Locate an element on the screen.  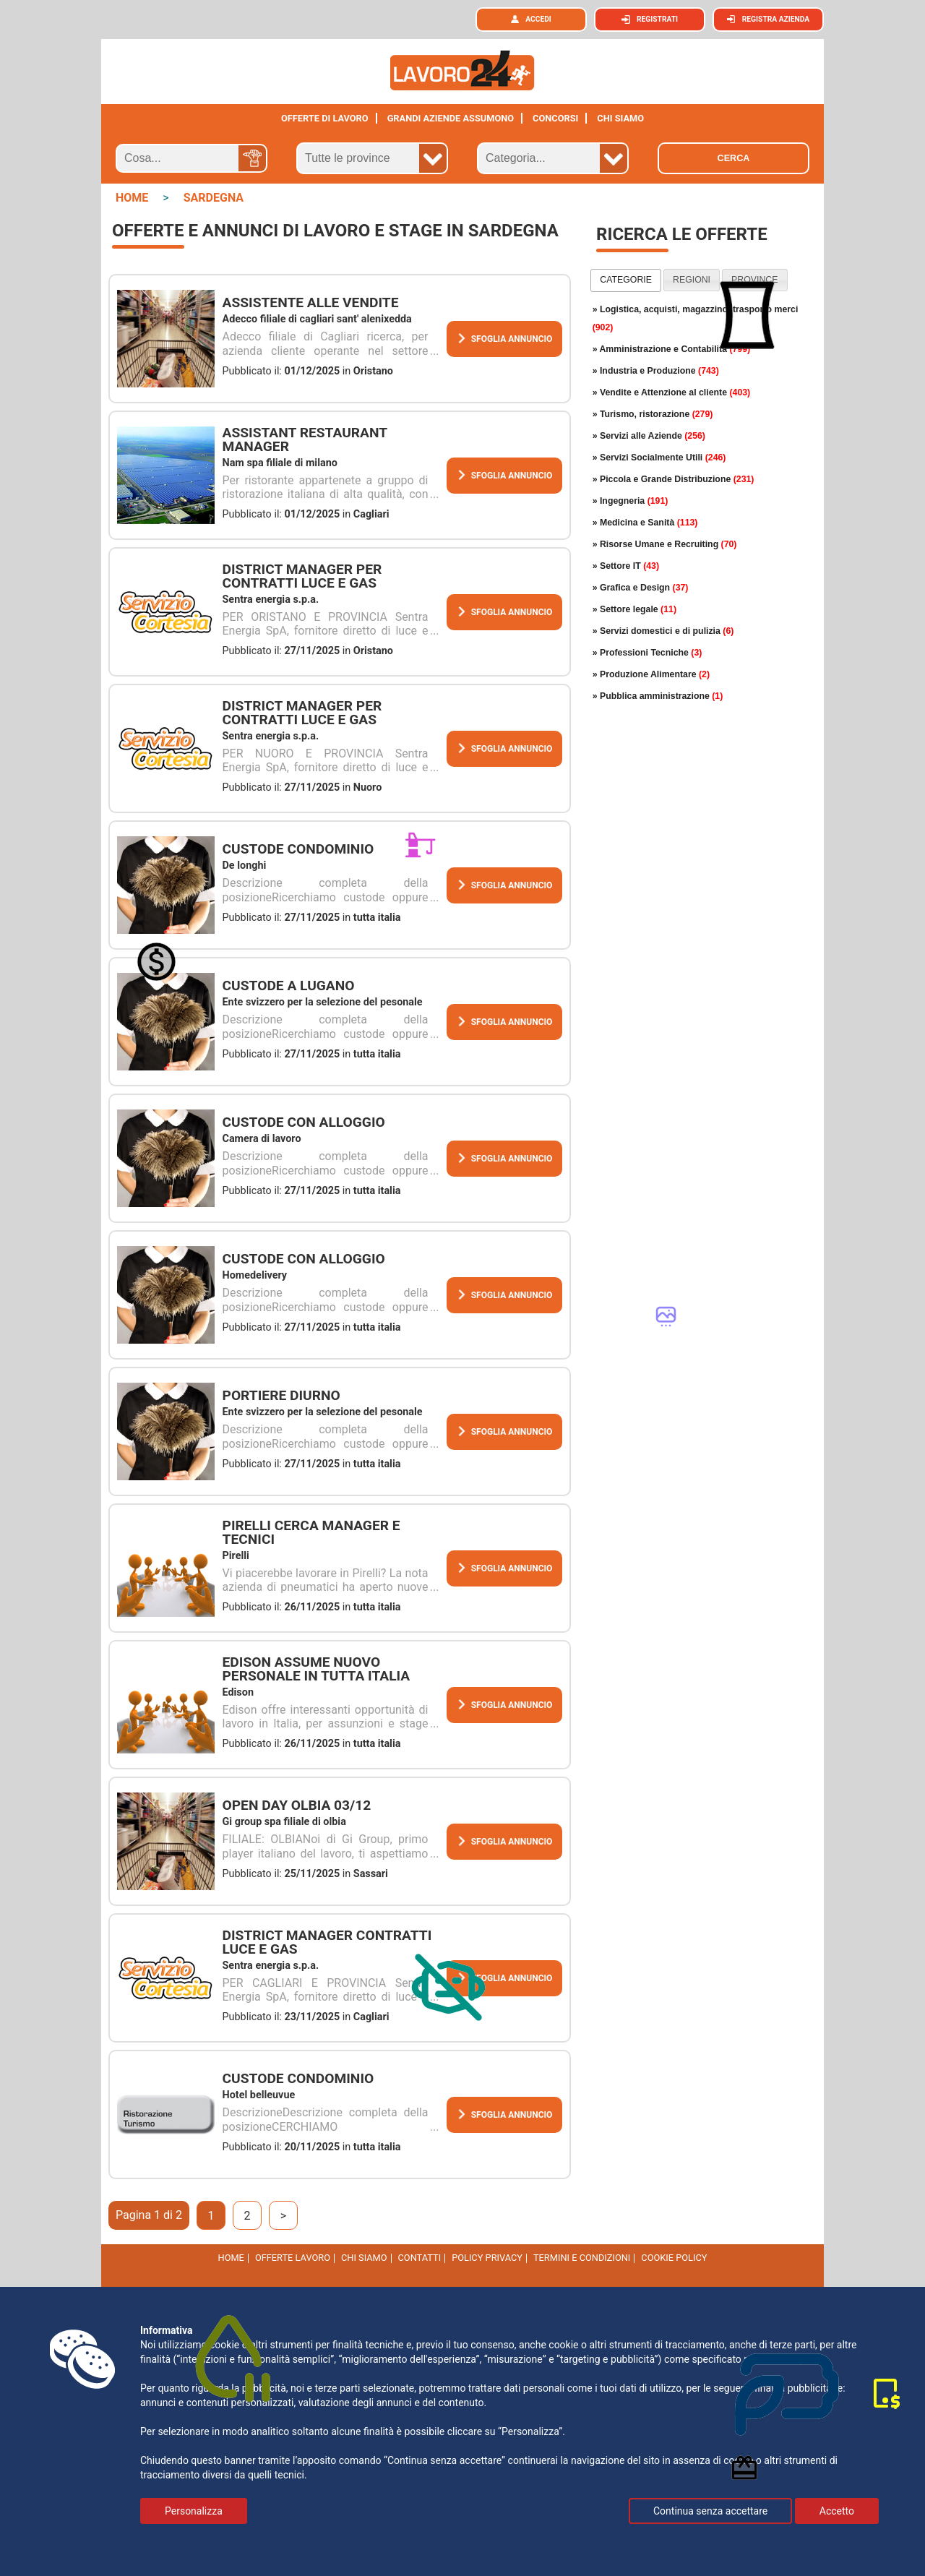
access construction or building management tools is located at coordinates (420, 845).